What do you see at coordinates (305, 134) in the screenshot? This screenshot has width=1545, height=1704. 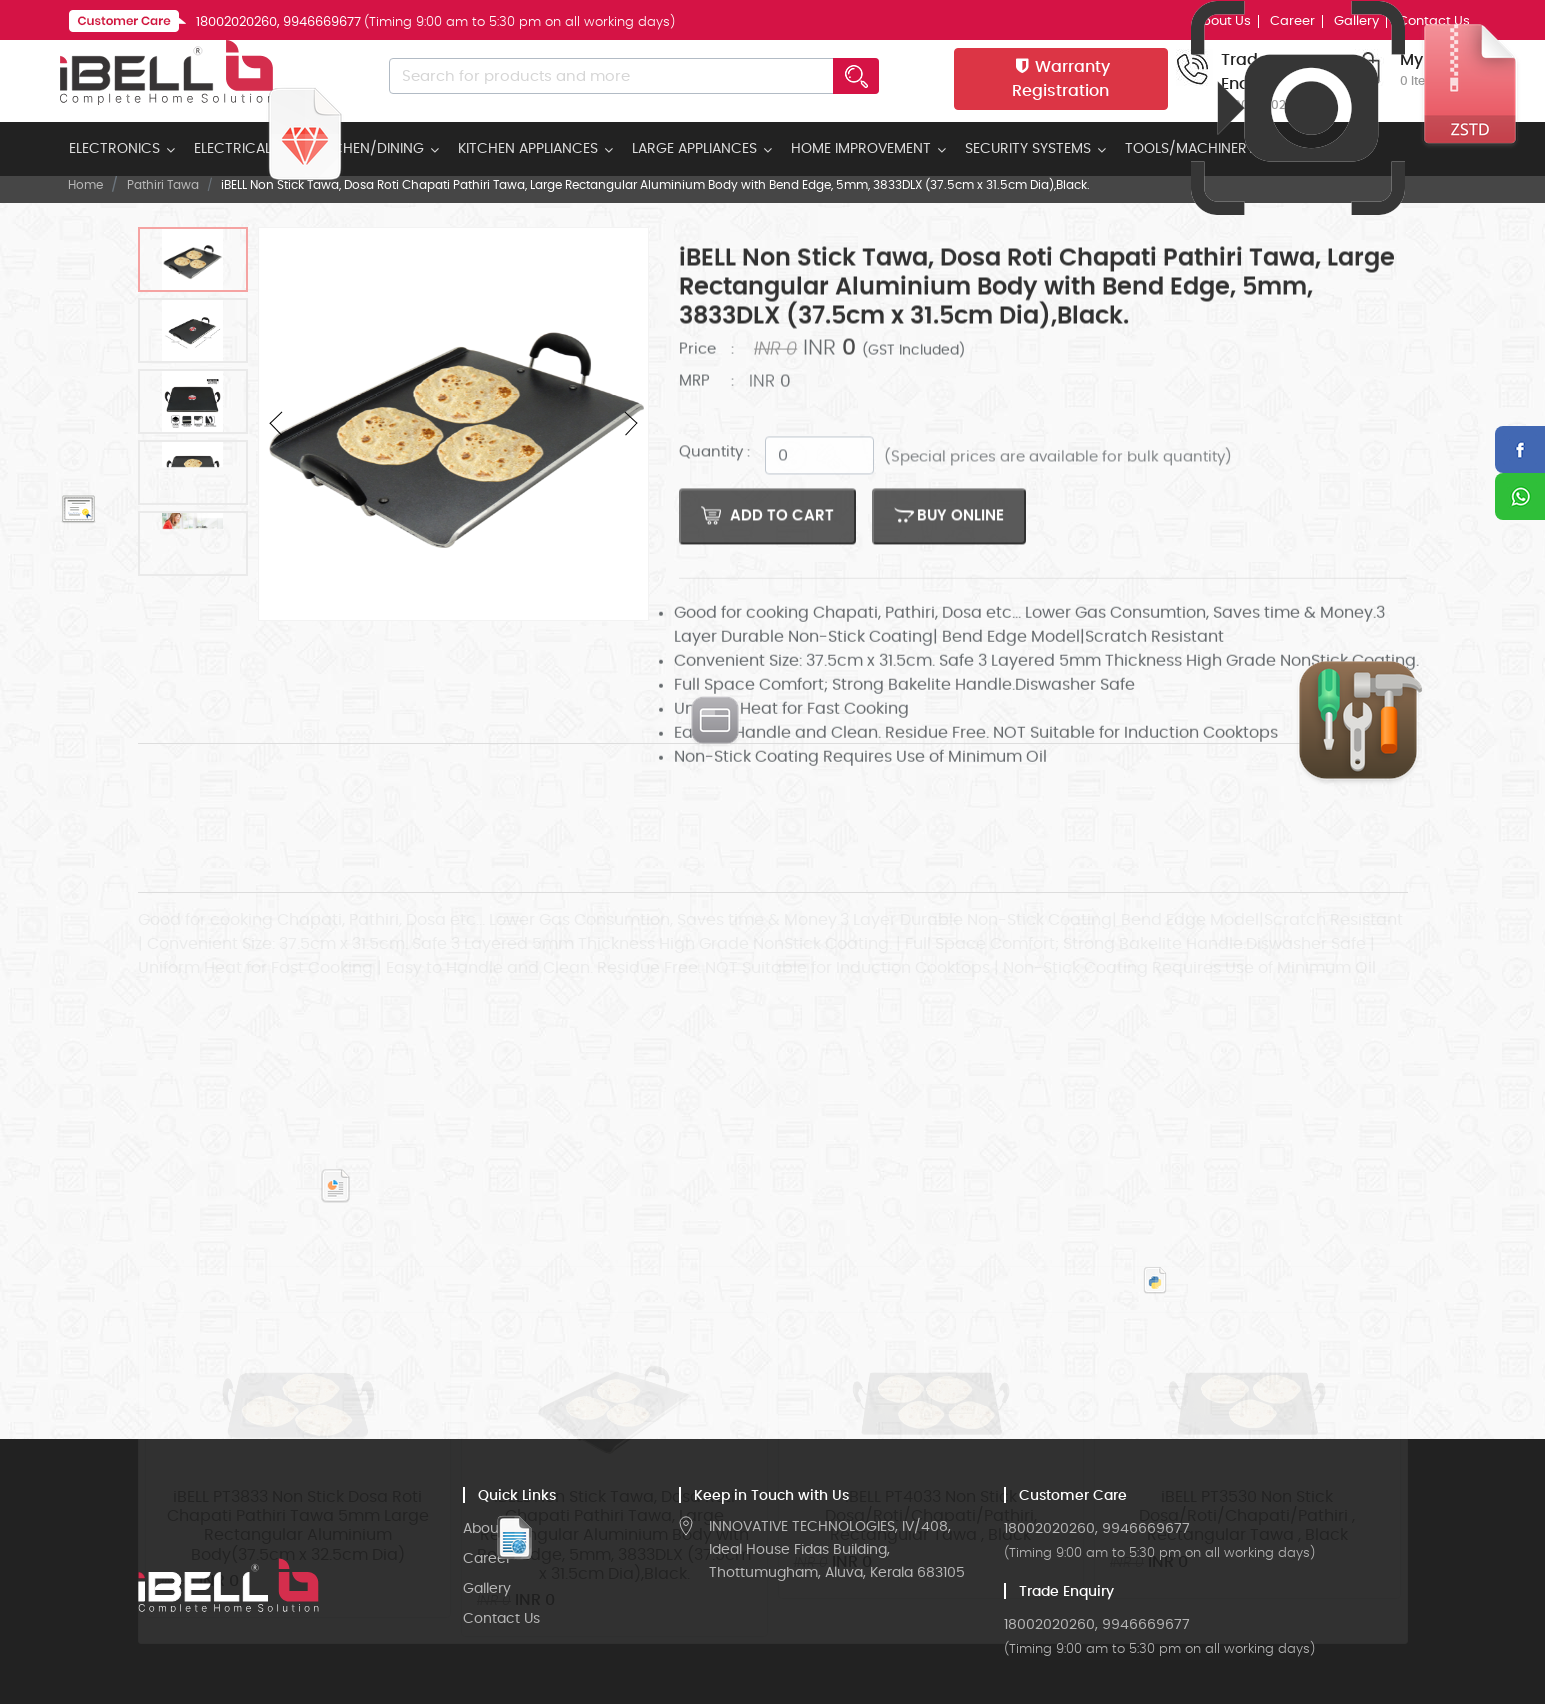 I see `a ruby programming language source file` at bounding box center [305, 134].